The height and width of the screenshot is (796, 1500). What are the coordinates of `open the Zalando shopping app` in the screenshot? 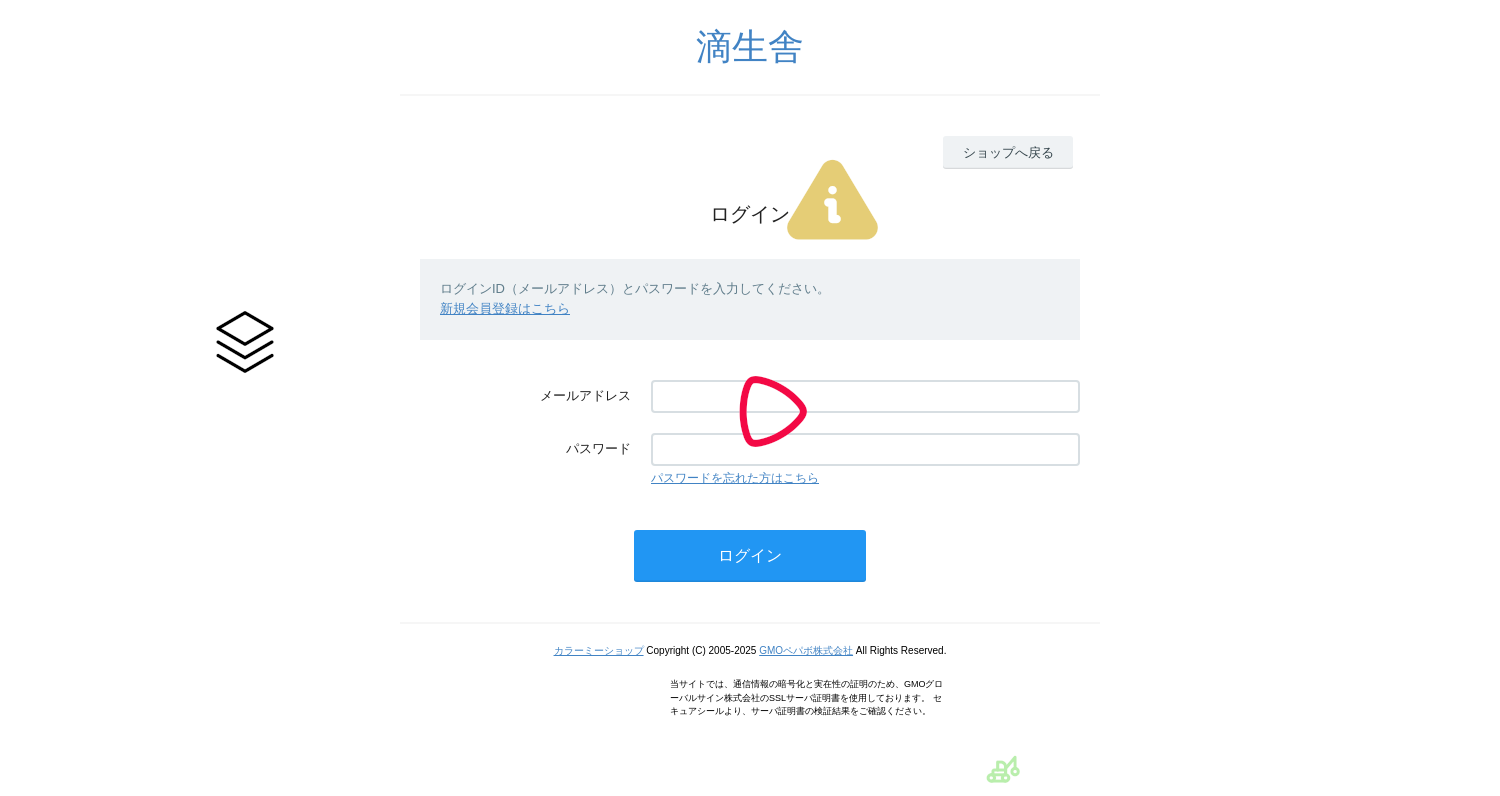 It's located at (771, 411).